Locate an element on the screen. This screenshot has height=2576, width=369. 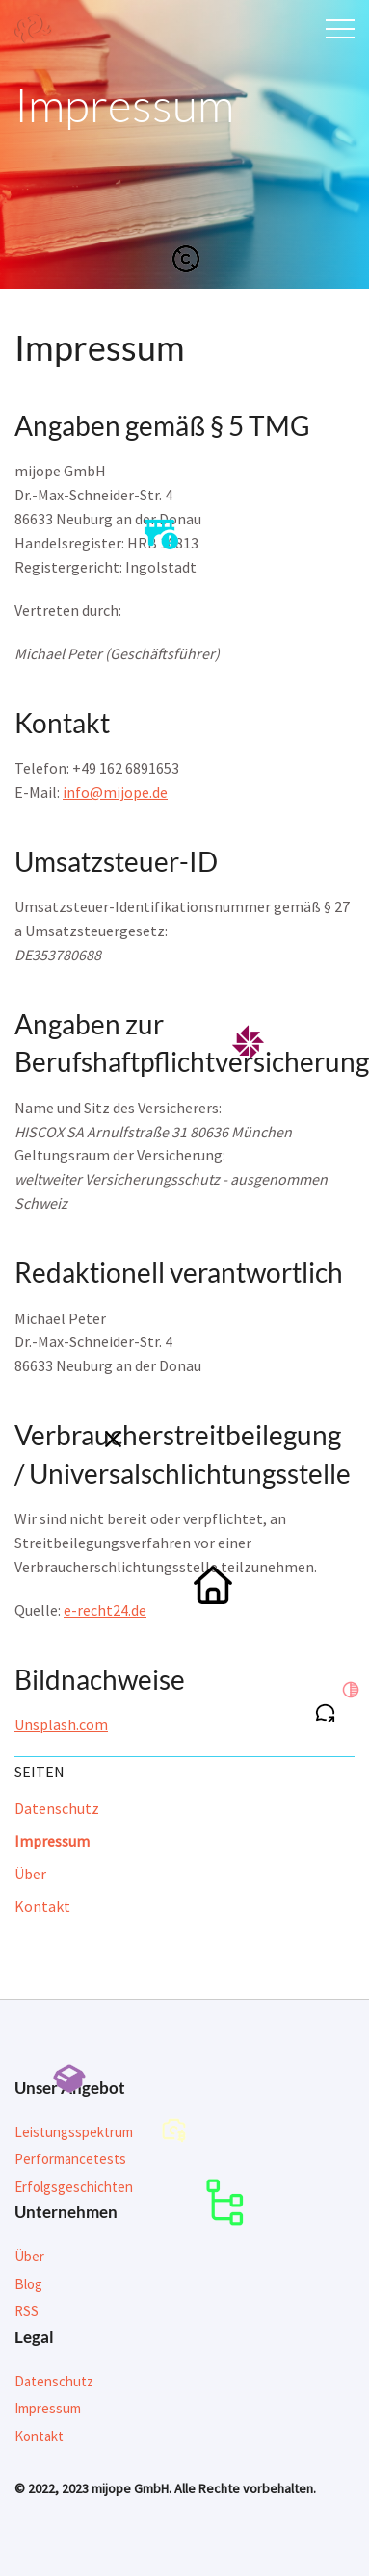
indicates content is copyright-free or in the public domain is located at coordinates (186, 259).